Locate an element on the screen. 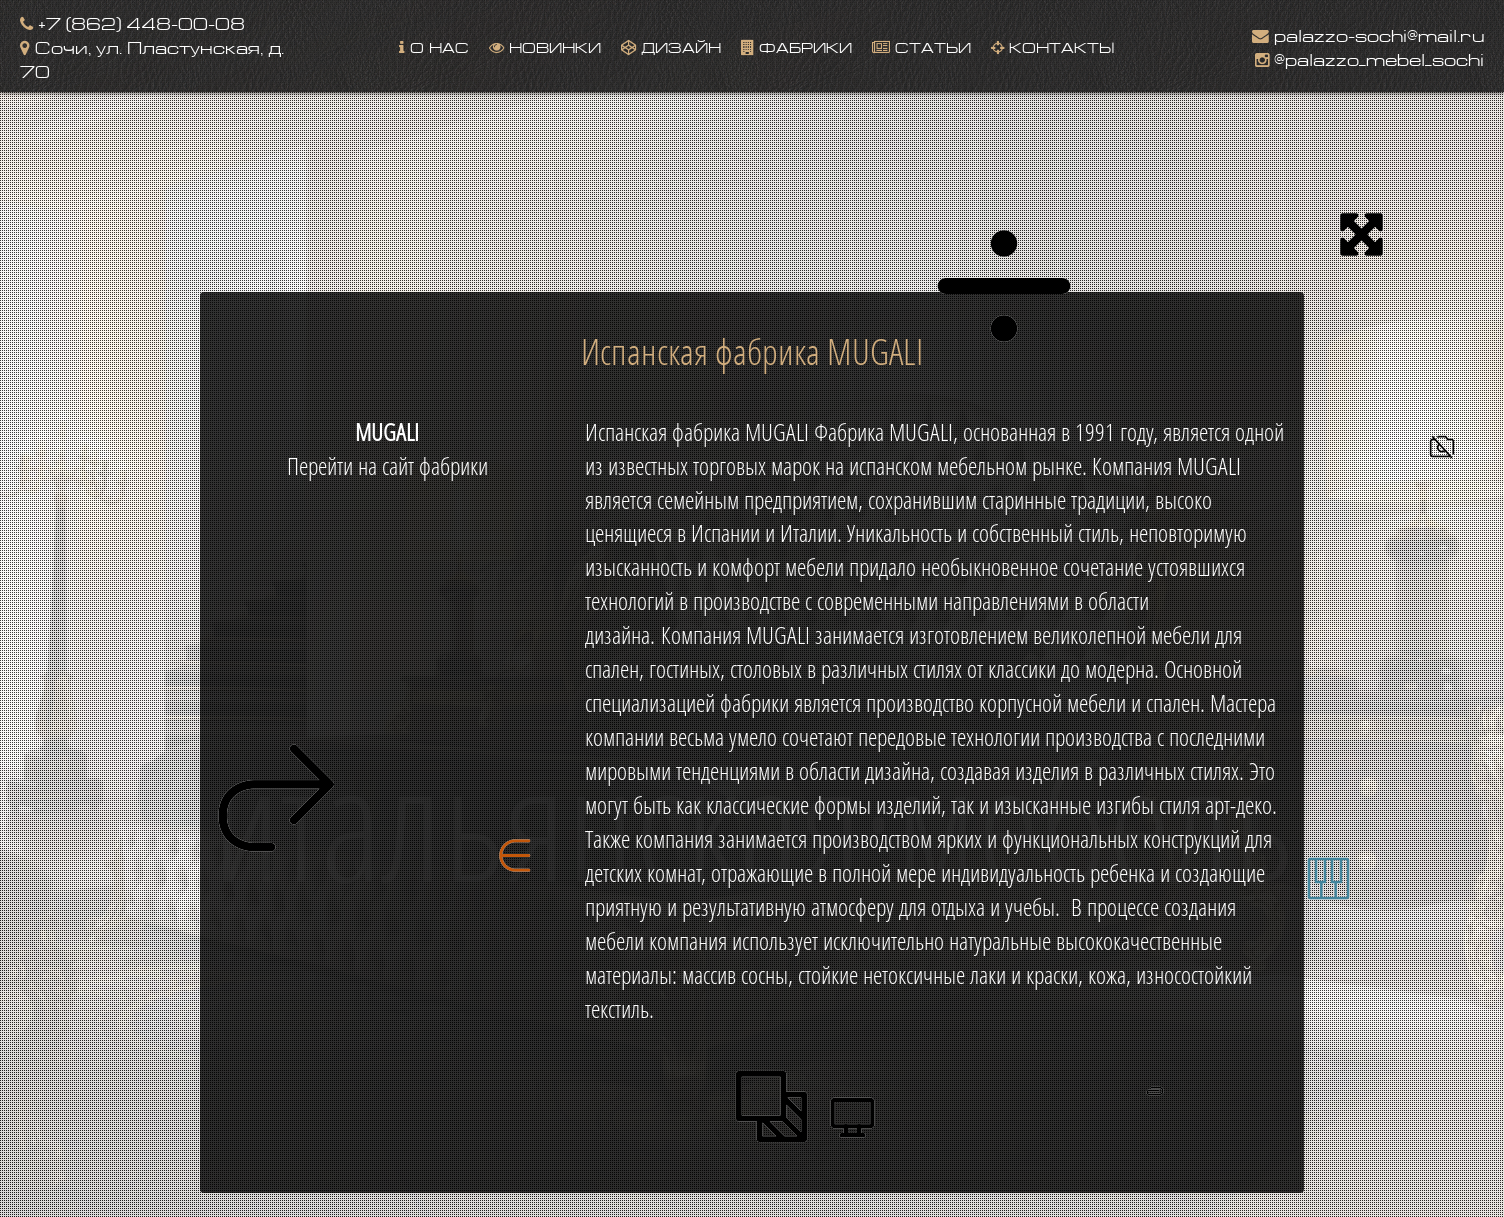 Image resolution: width=1504 pixels, height=1217 pixels. attach a file to your message is located at coordinates (1155, 1091).